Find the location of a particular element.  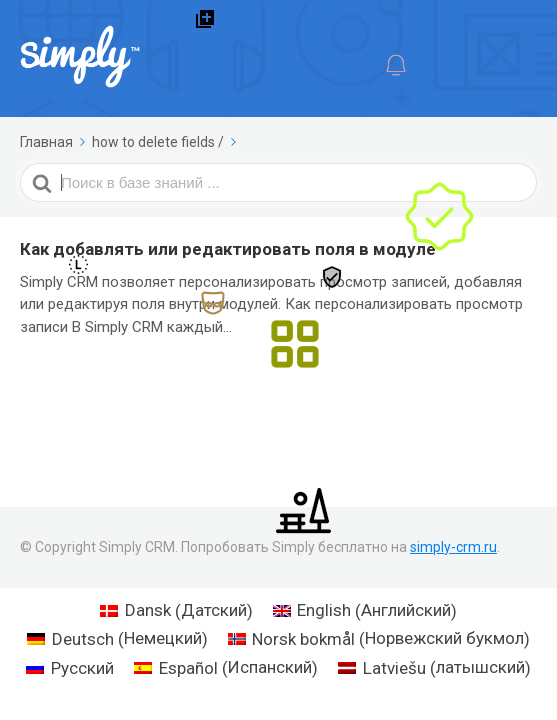

indicates a verified or trusted user account is located at coordinates (332, 277).